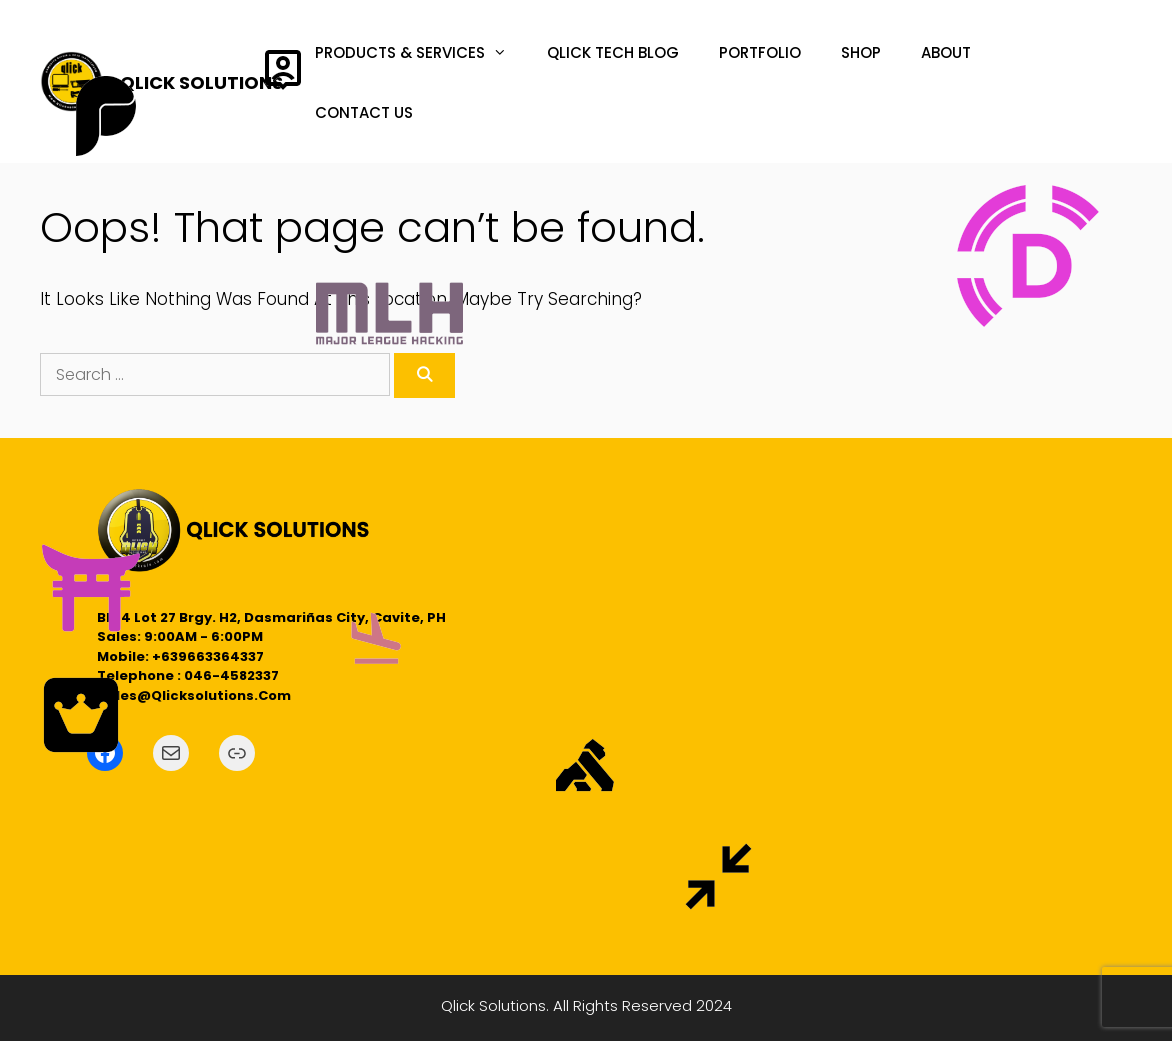 This screenshot has width=1172, height=1041. Describe the element at coordinates (91, 588) in the screenshot. I see `jinja templating engine logo` at that location.